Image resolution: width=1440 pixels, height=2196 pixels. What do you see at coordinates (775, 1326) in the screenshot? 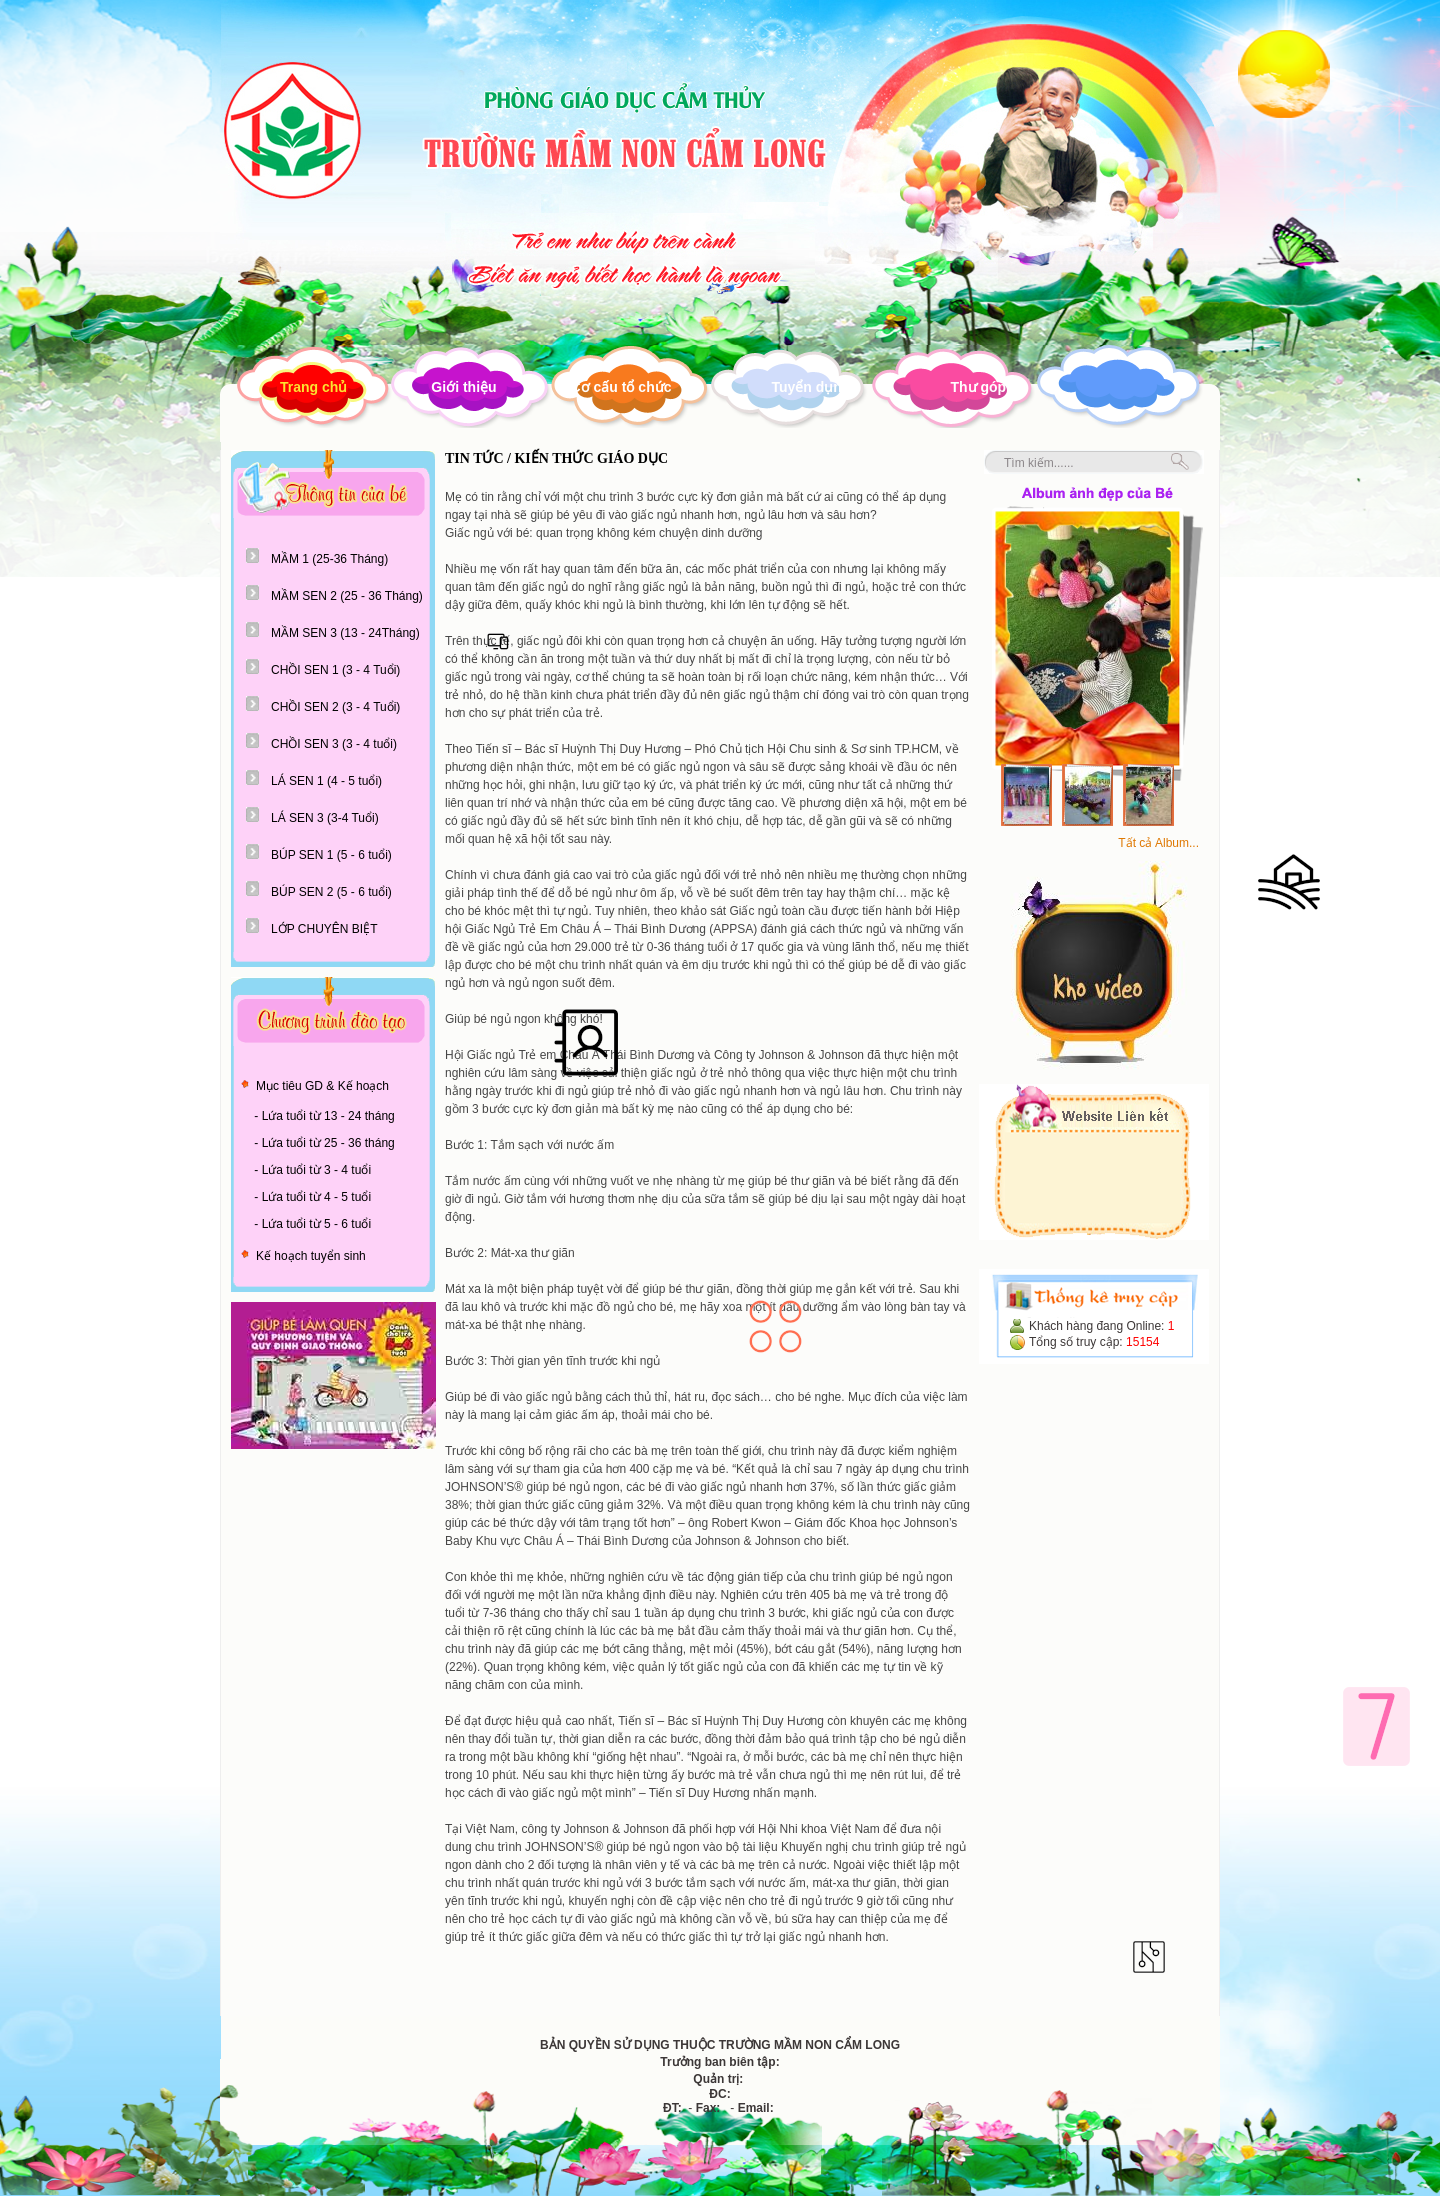
I see `open app drawer or menu grid` at bounding box center [775, 1326].